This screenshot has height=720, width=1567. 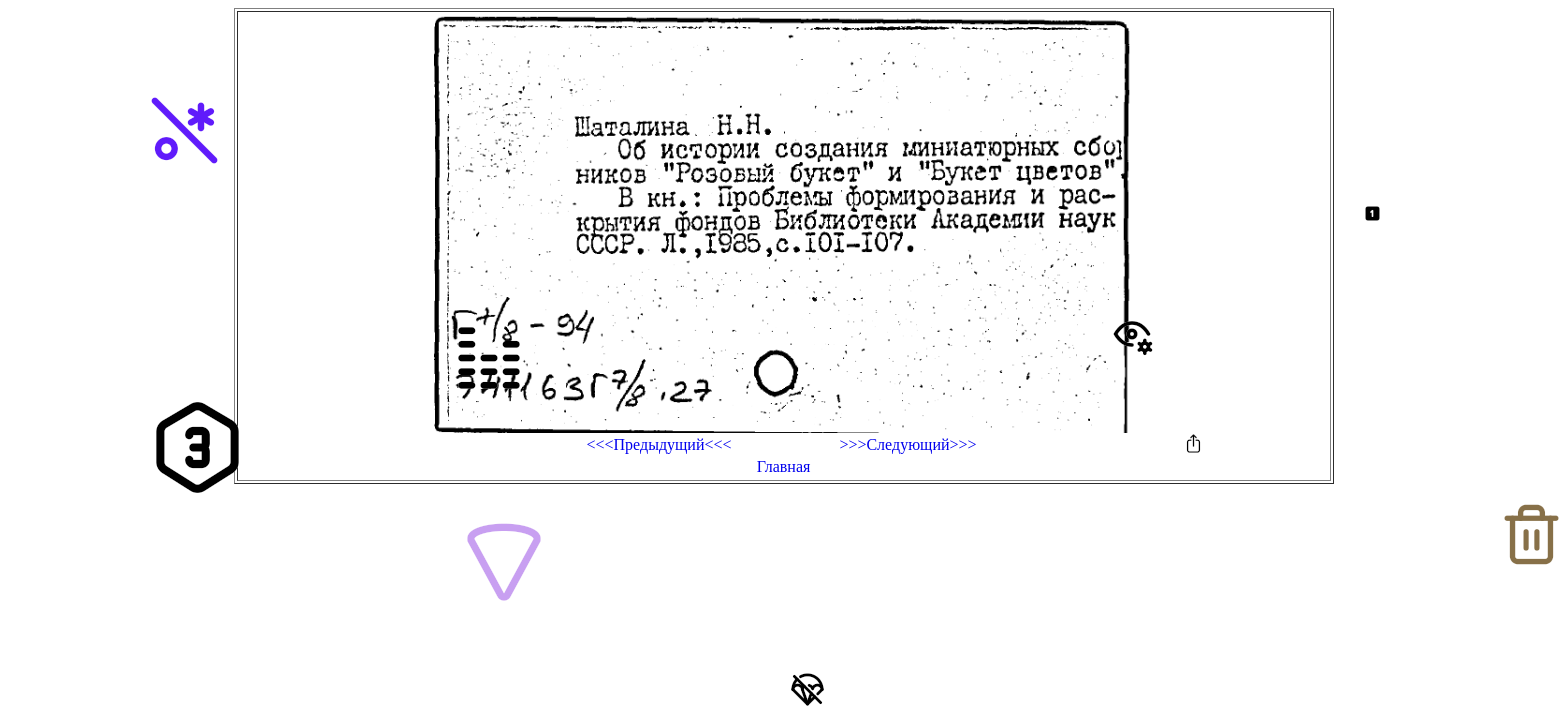 What do you see at coordinates (1531, 534) in the screenshot?
I see `delete this item` at bounding box center [1531, 534].